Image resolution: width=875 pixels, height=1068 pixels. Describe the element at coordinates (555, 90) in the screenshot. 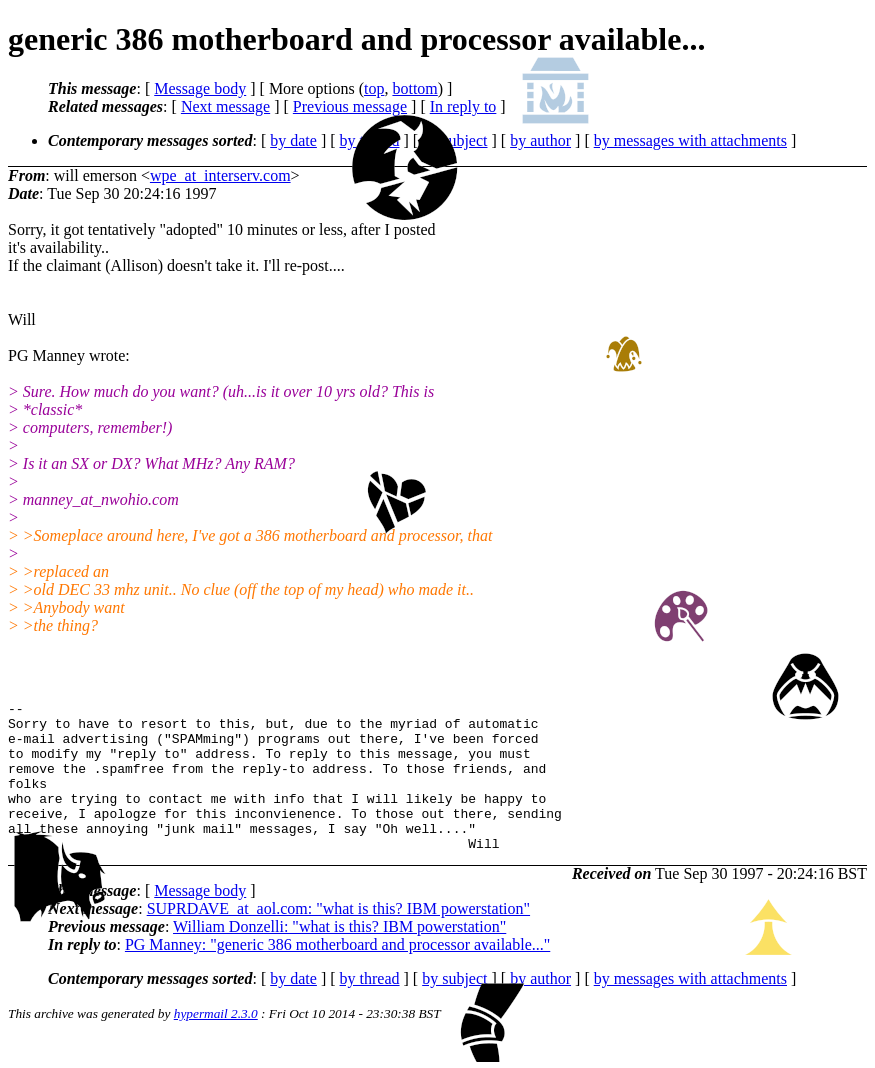

I see `access fireplace or heating controls` at that location.